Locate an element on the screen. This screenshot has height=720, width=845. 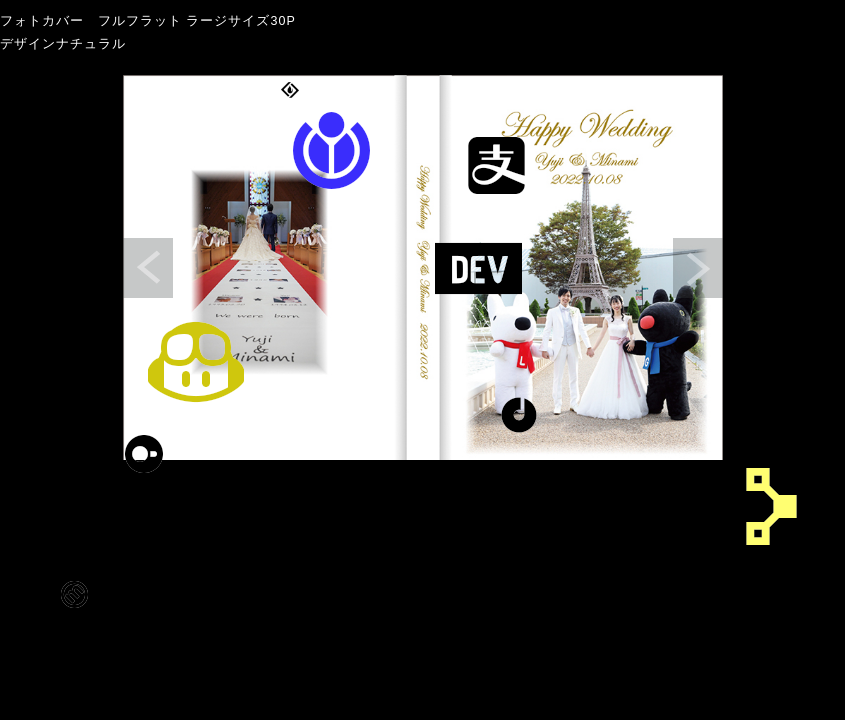
visit sourceforge website is located at coordinates (290, 90).